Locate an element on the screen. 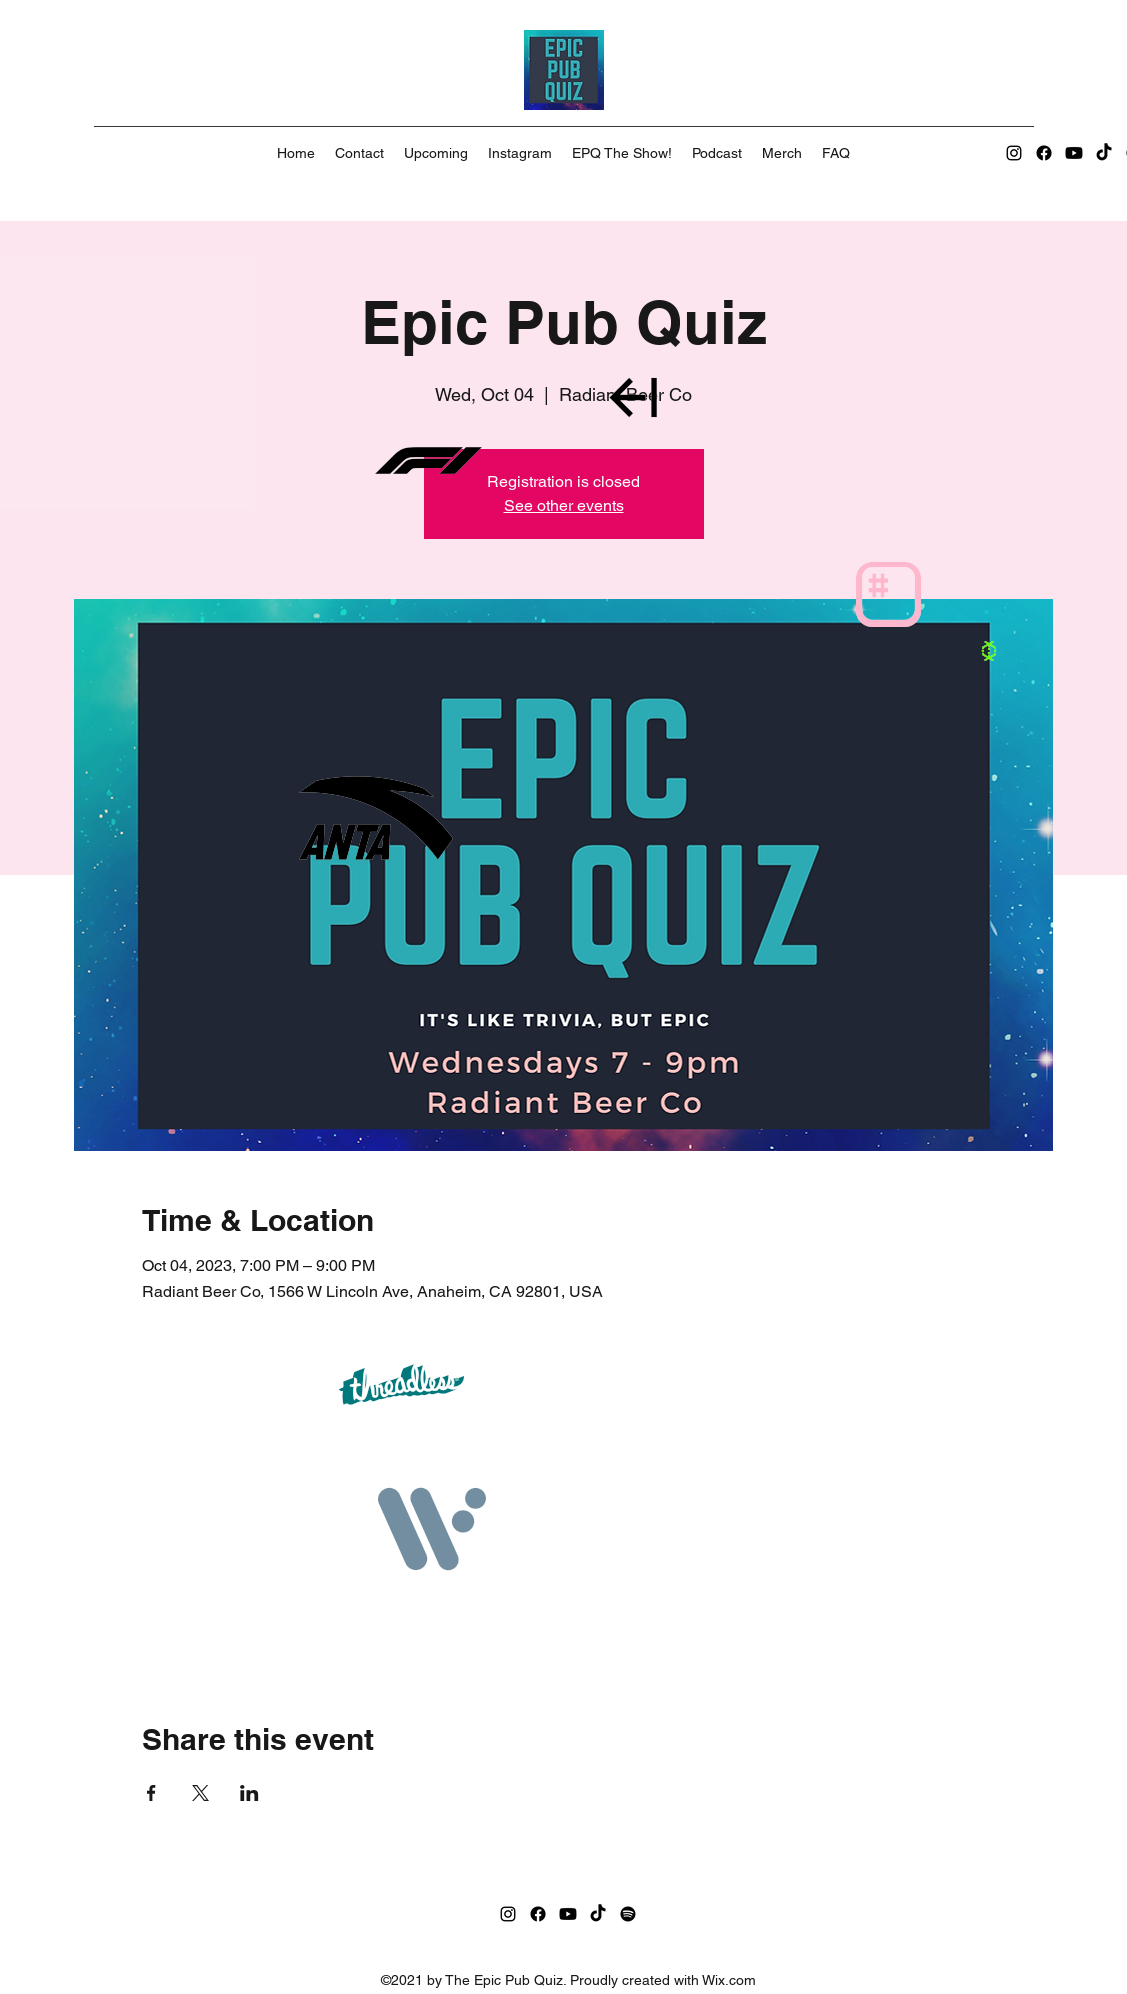  google cloud dataflow service logo is located at coordinates (989, 651).